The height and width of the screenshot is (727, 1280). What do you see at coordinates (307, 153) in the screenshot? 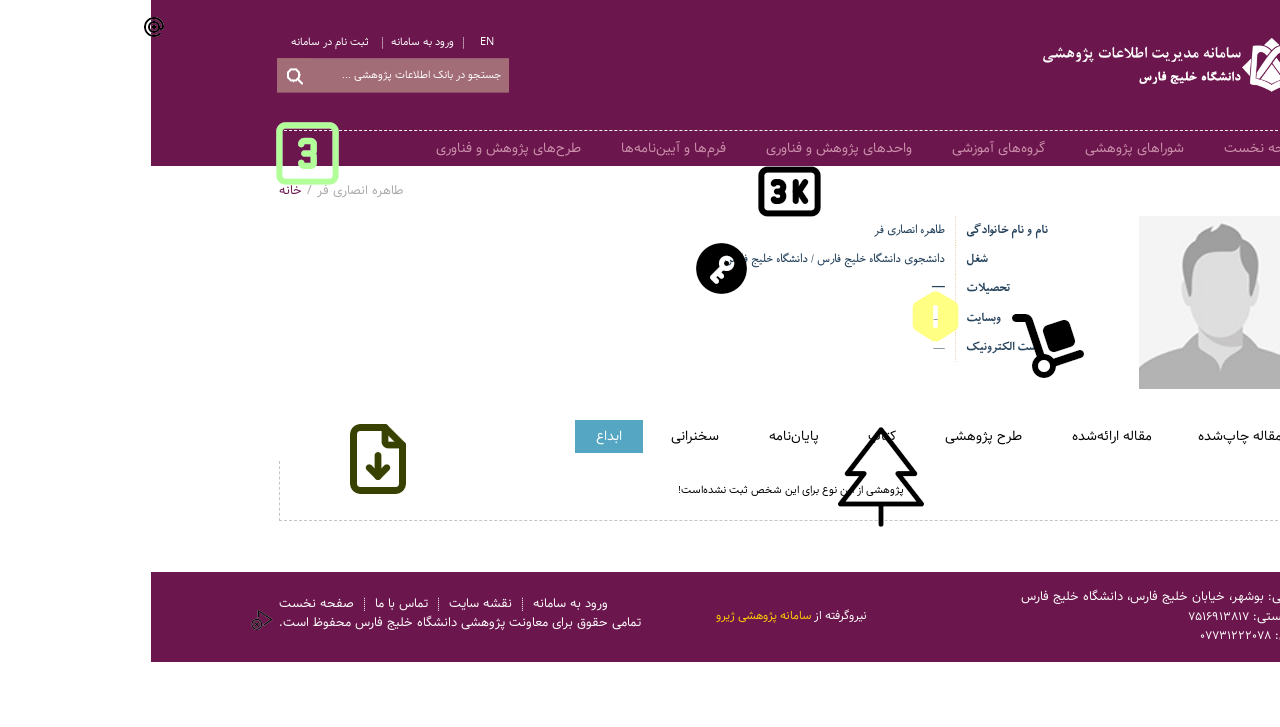
I see `select option 3 from a numbered list` at bounding box center [307, 153].